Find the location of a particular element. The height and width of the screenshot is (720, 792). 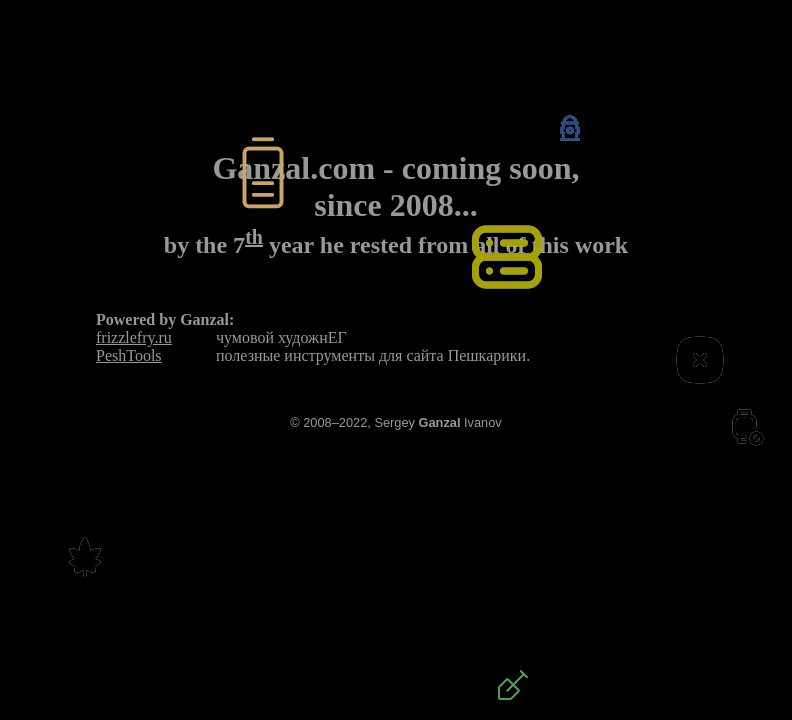

indicates medium battery level is located at coordinates (263, 174).